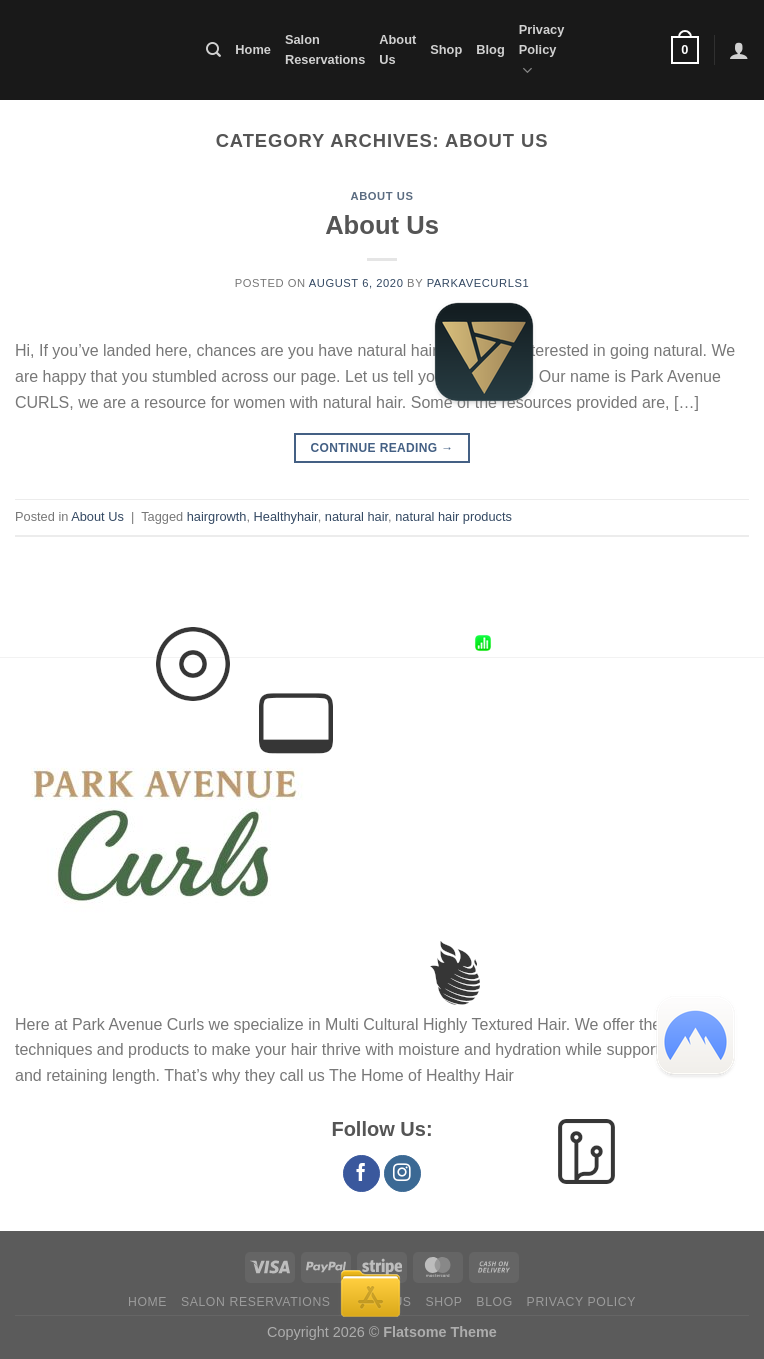  What do you see at coordinates (695, 1035) in the screenshot?
I see `open nordvpn application` at bounding box center [695, 1035].